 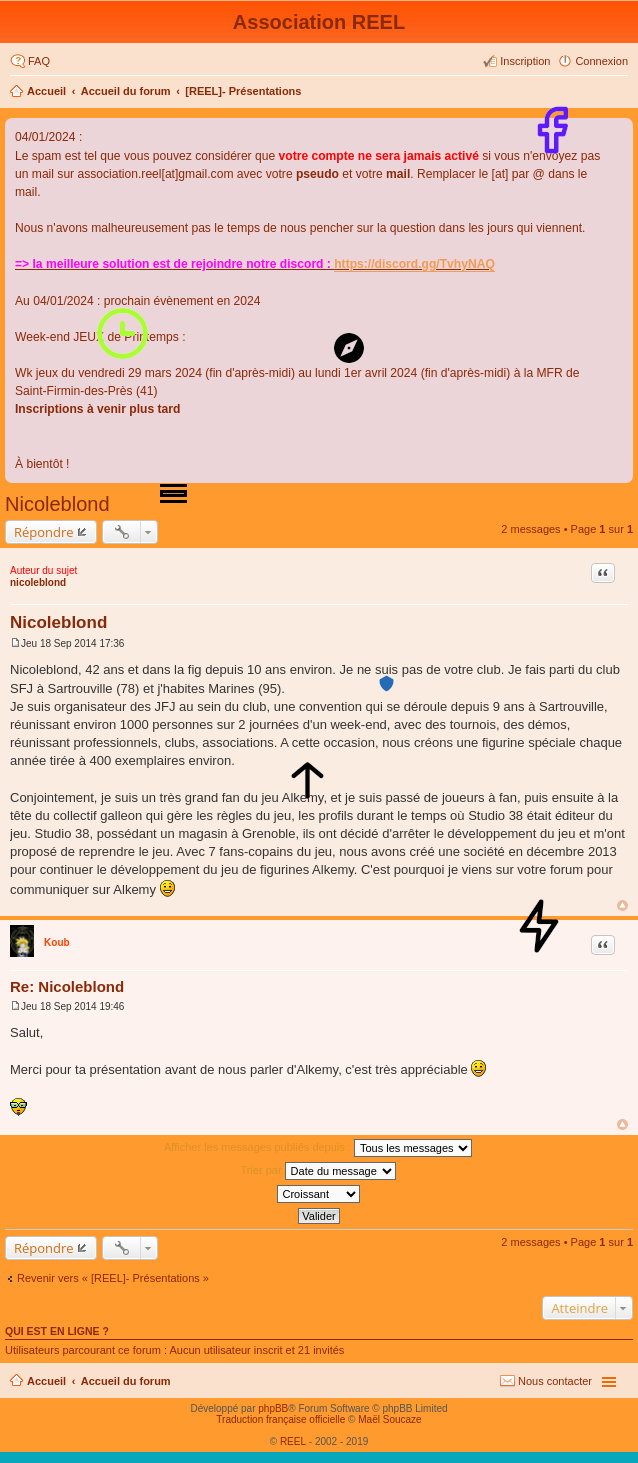 What do you see at coordinates (539, 926) in the screenshot?
I see `toggle flash on camera` at bounding box center [539, 926].